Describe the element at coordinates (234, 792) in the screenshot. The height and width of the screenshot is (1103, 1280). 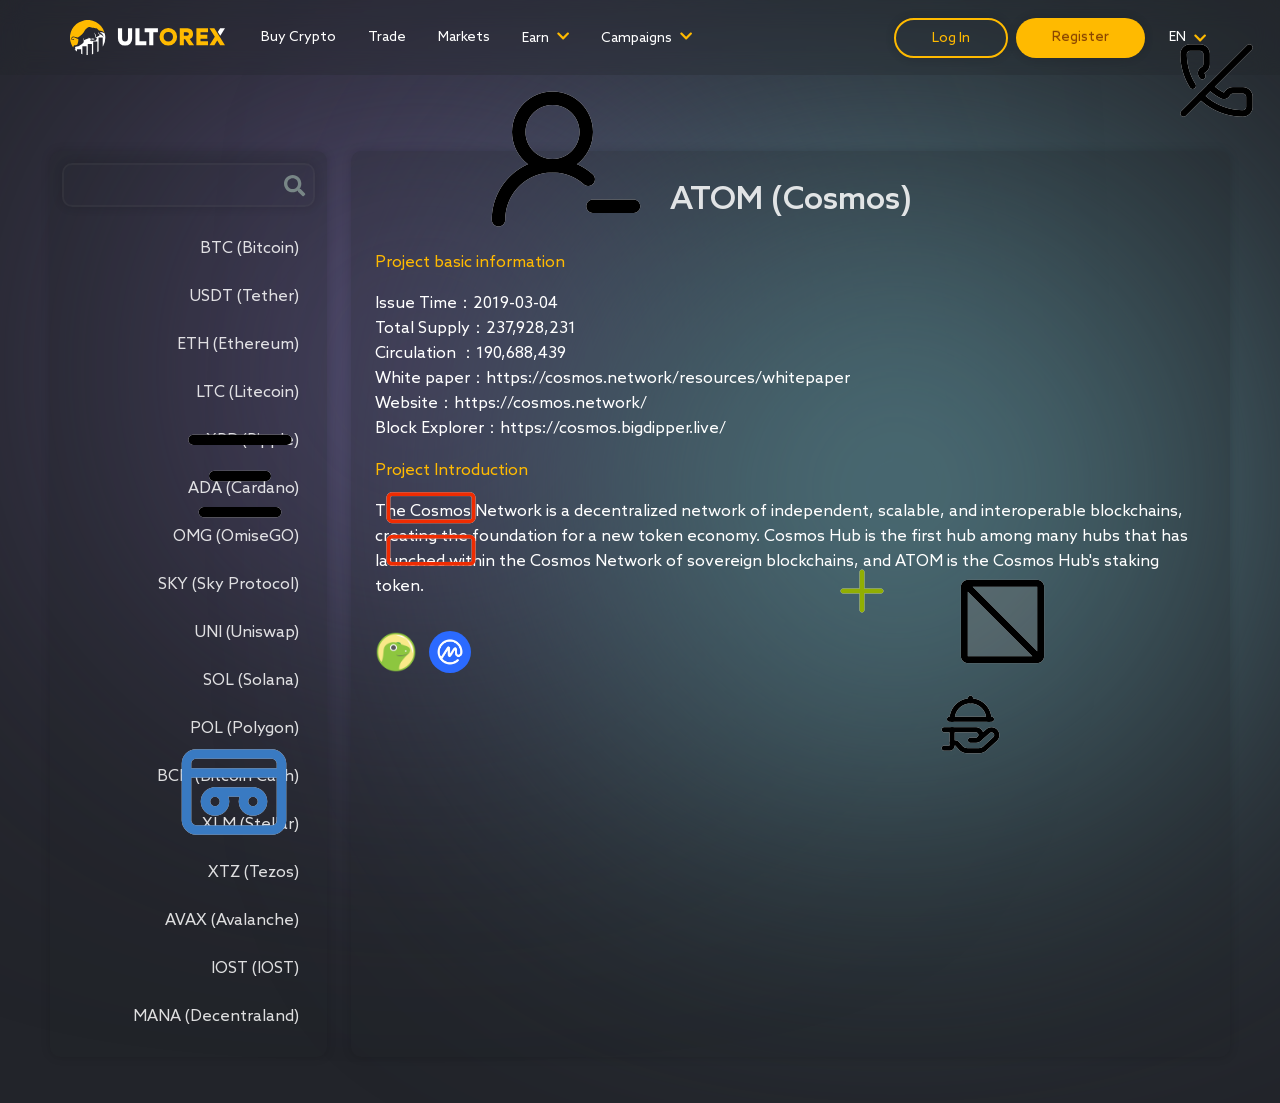
I see `access video archive or recordings` at that location.